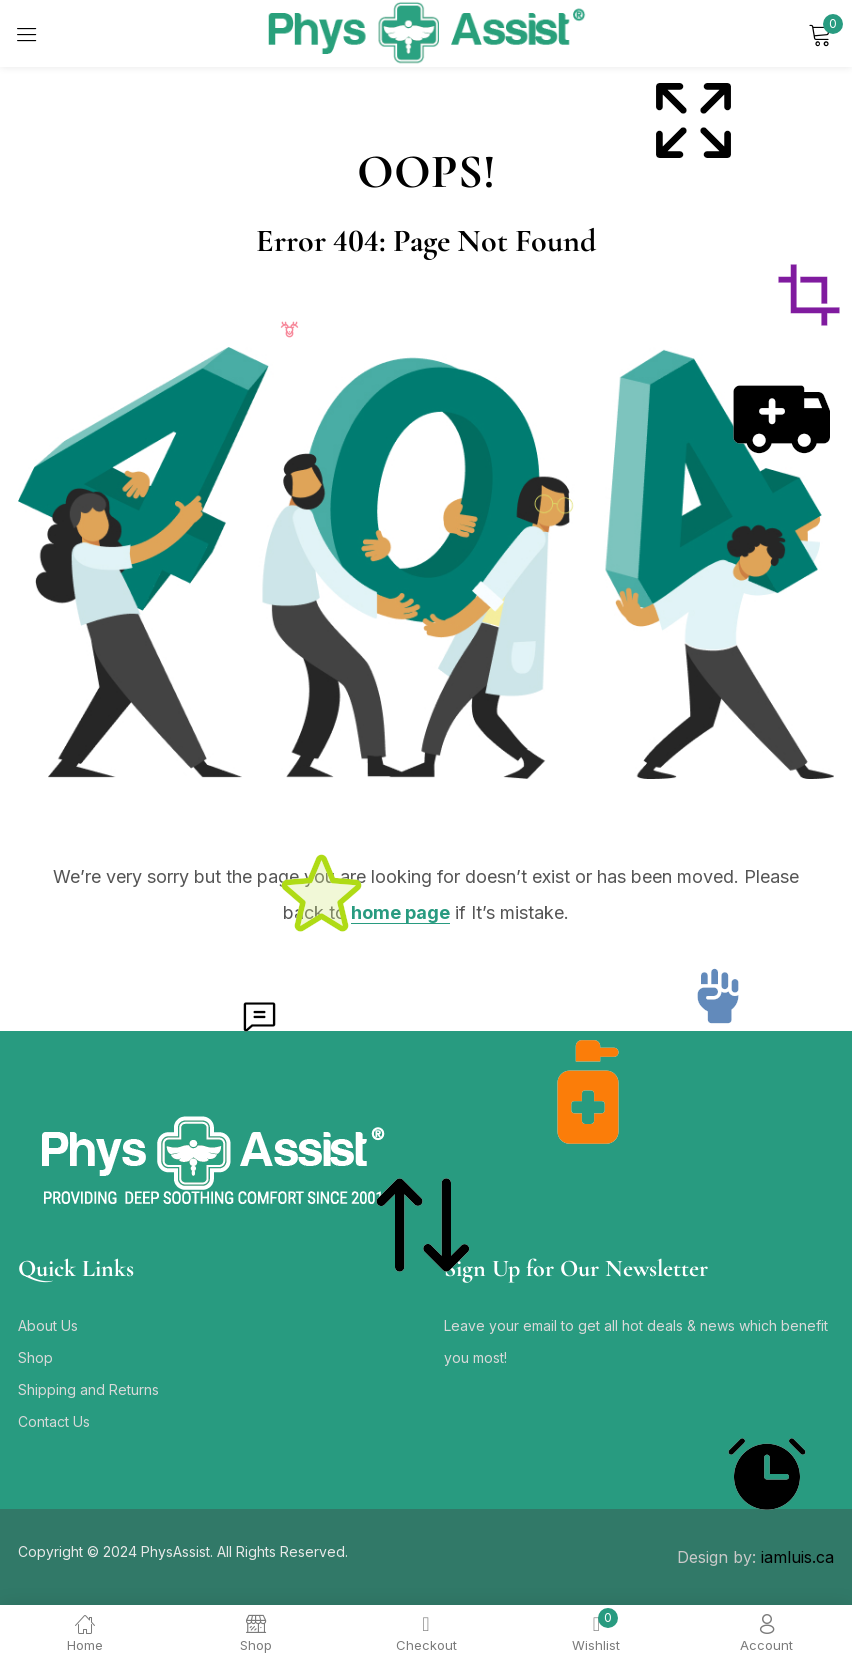  I want to click on set or view alarms, so click(767, 1474).